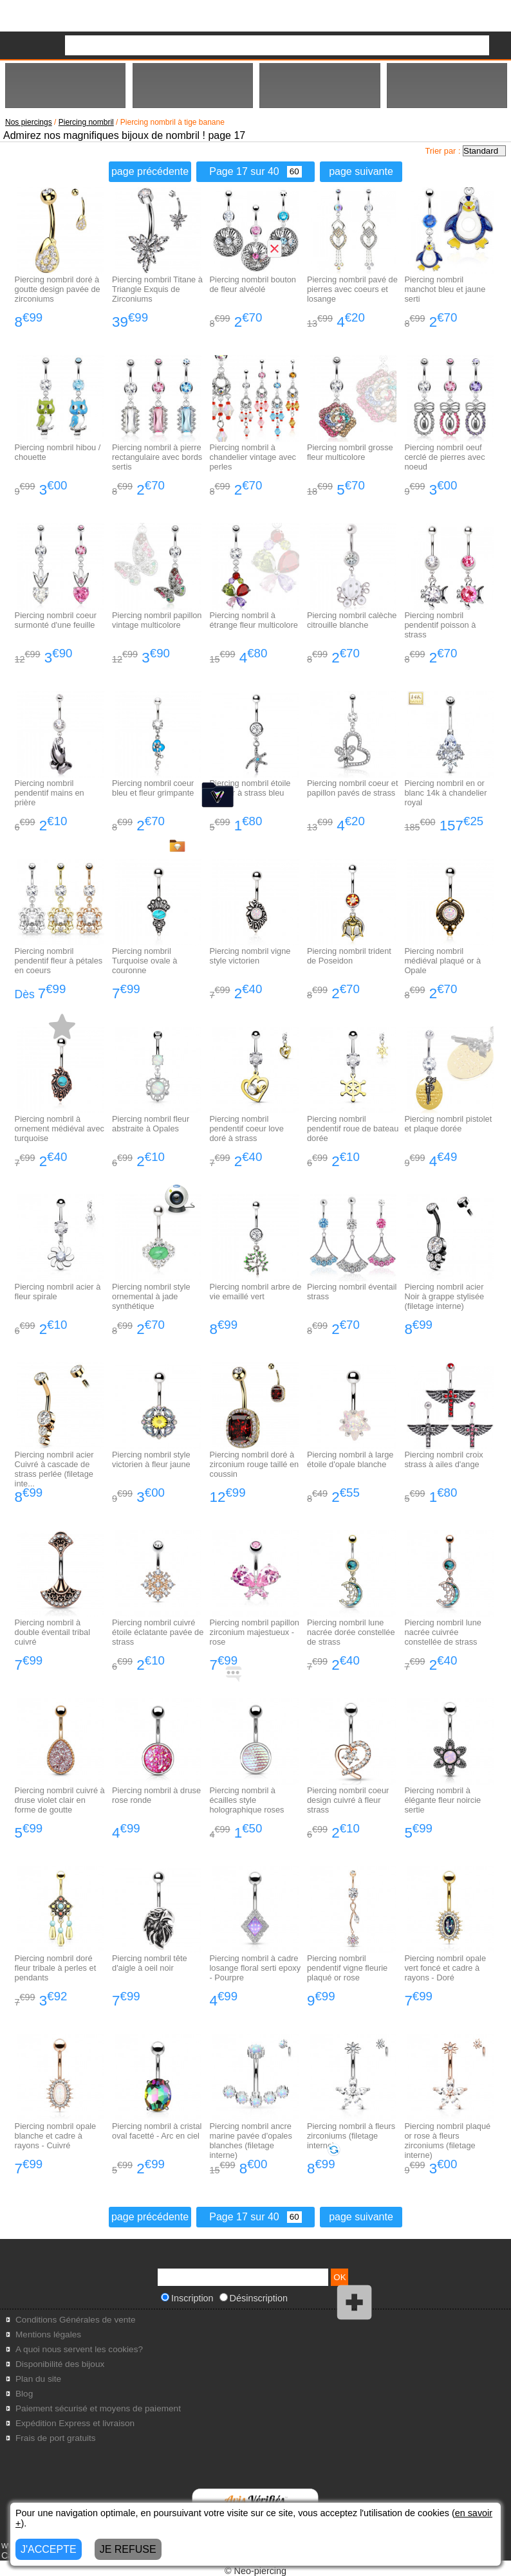  What do you see at coordinates (234, 1674) in the screenshot?
I see `indicates a pending message or chat request` at bounding box center [234, 1674].